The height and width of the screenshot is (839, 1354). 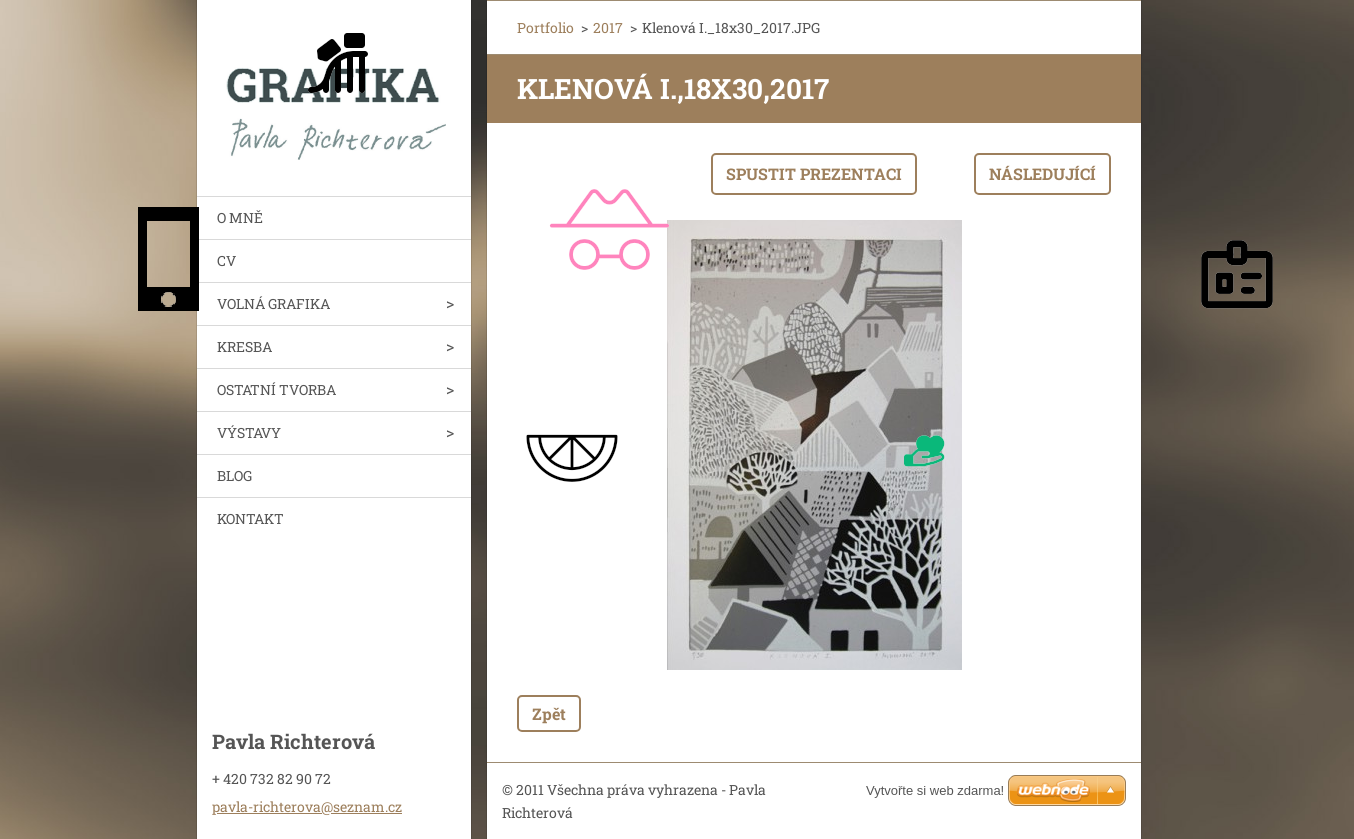 I want to click on view your profile or identification, so click(x=1237, y=276).